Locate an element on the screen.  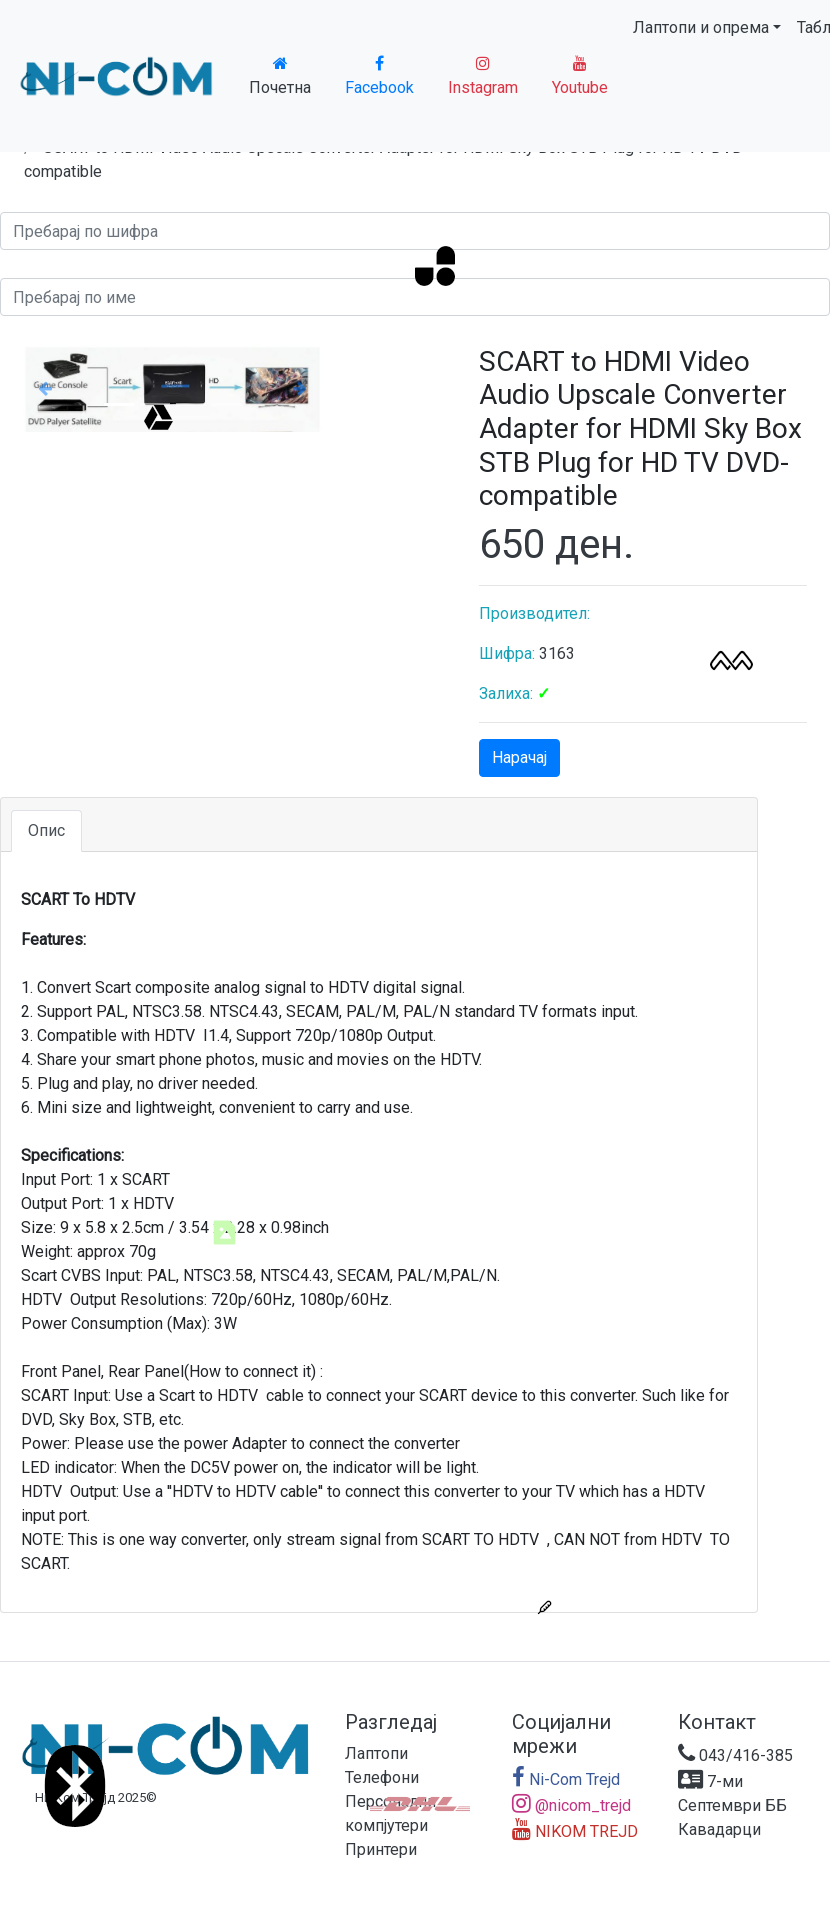
view image file is located at coordinates (224, 1232).